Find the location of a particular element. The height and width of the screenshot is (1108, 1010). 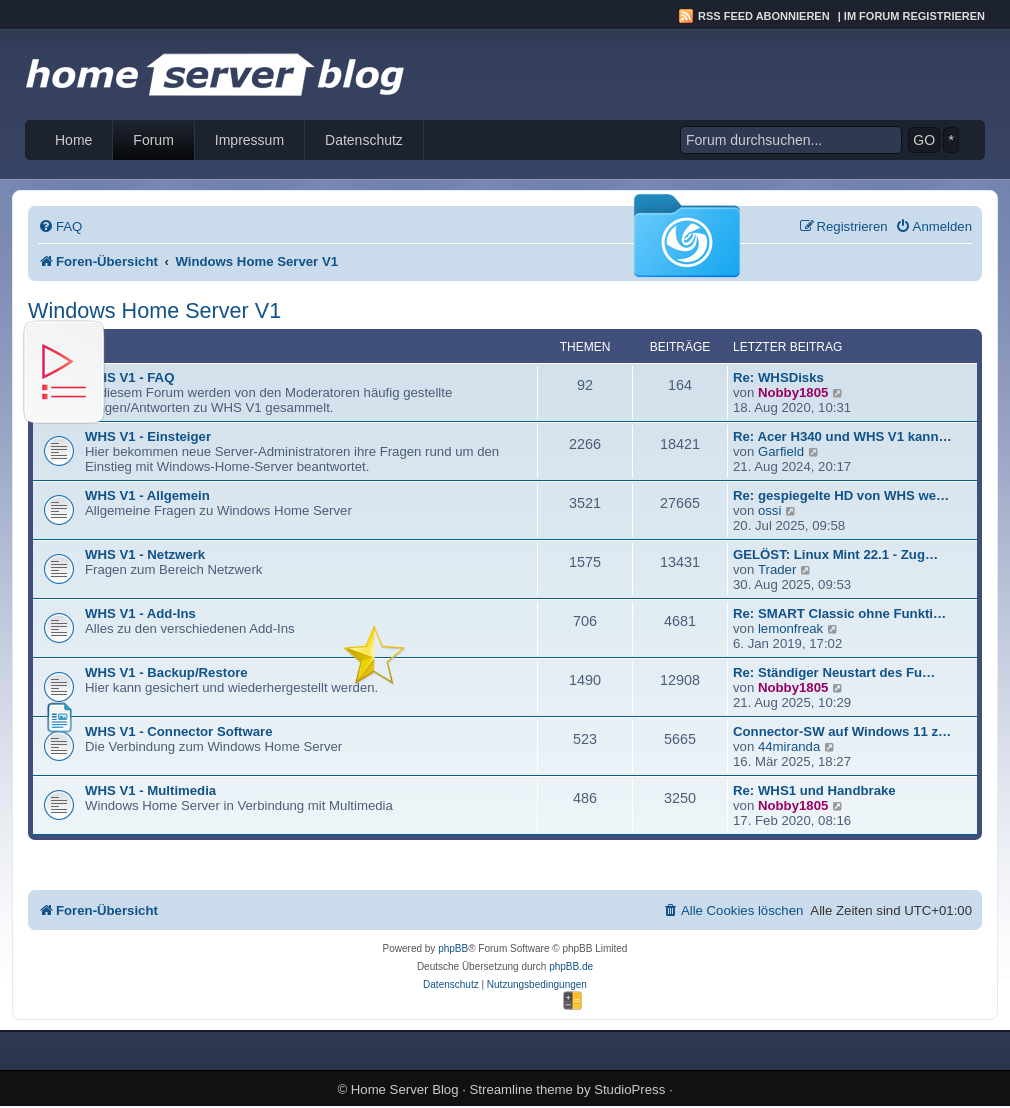

audio playlist file (.scpls format) is located at coordinates (64, 372).